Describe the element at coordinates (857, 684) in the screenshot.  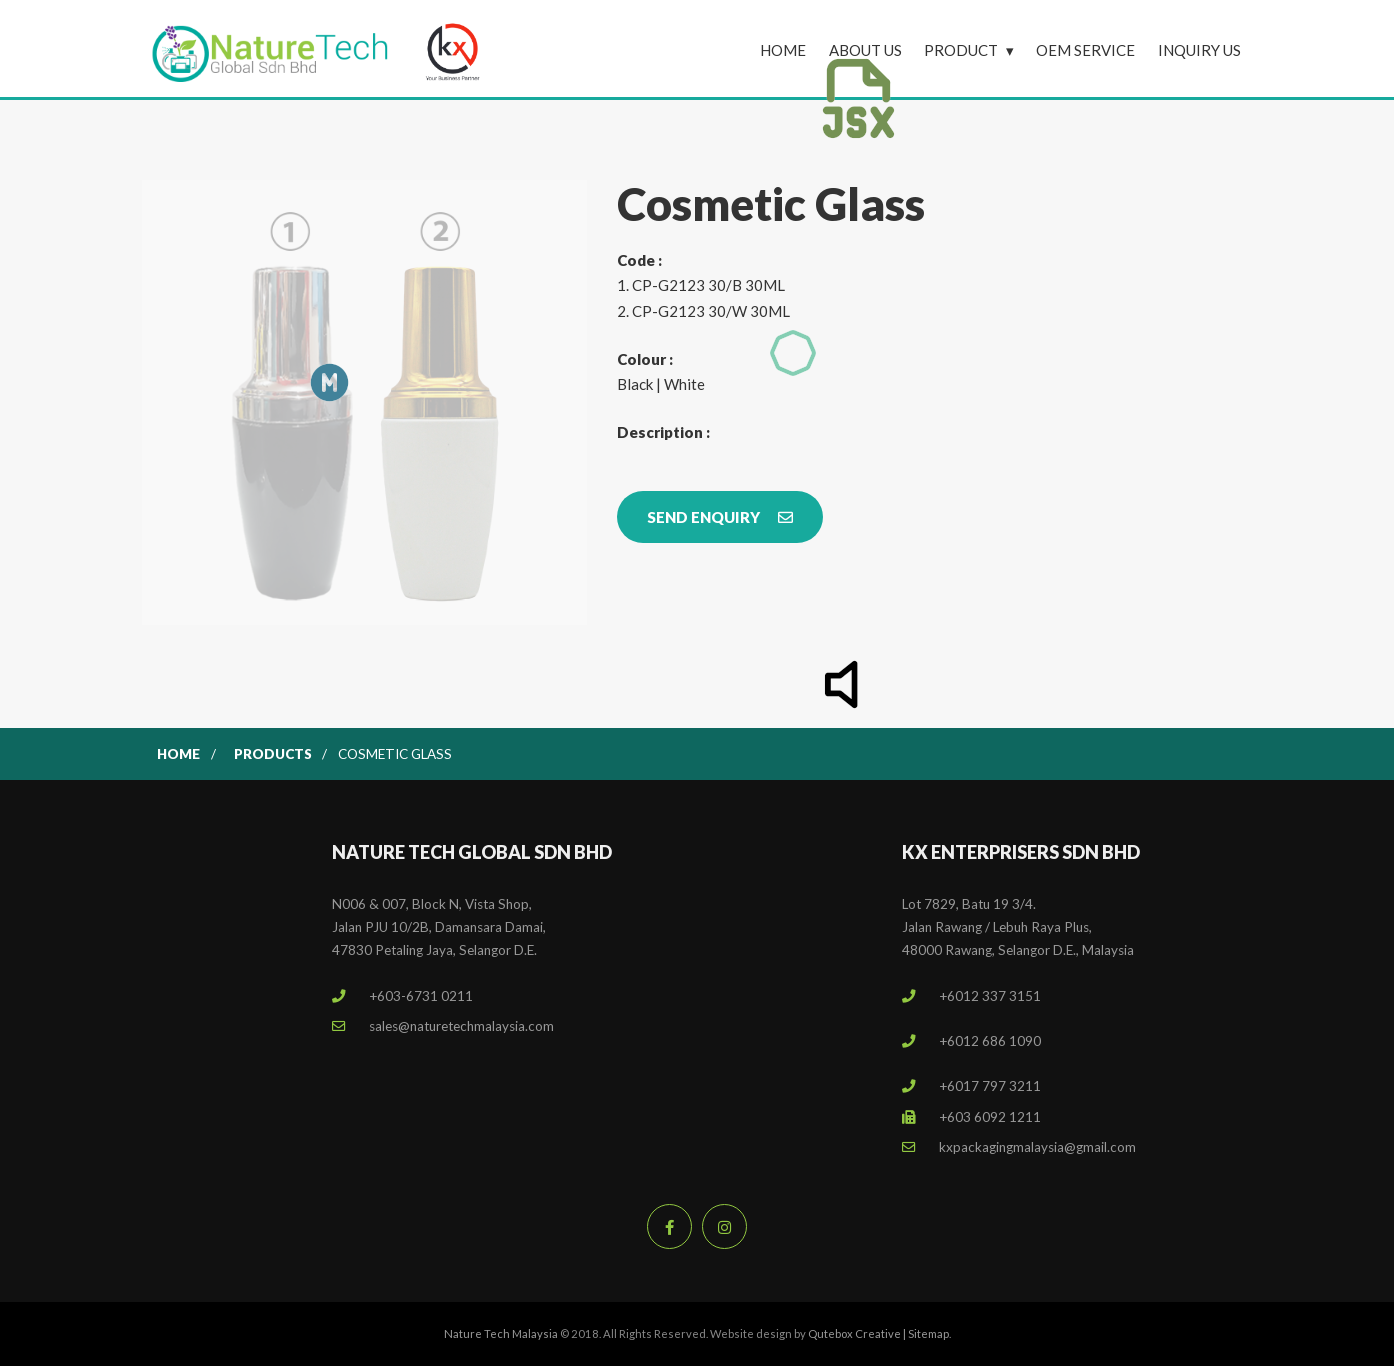
I see `adjust volume settings` at that location.